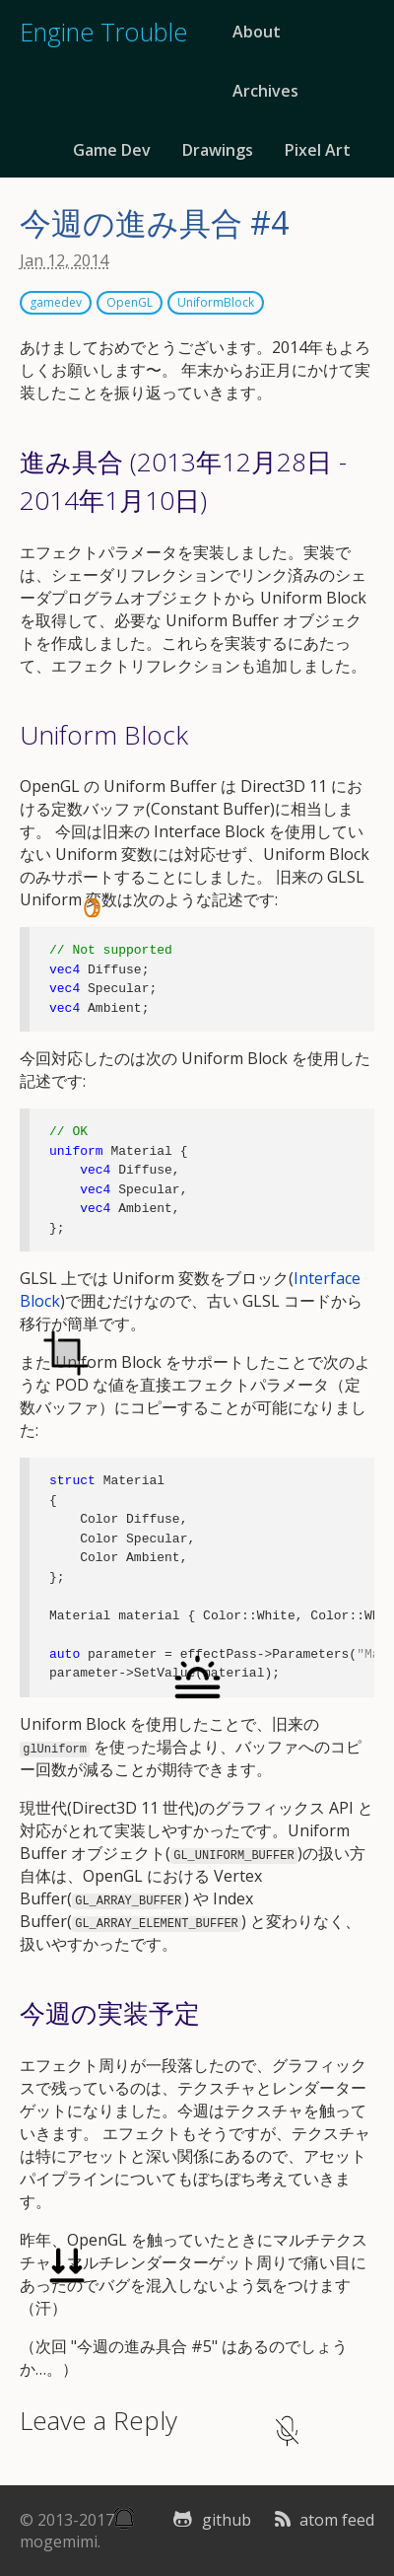 The width and height of the screenshot is (394, 2576). What do you see at coordinates (124, 2519) in the screenshot?
I see `indicates new notifications or alerts` at bounding box center [124, 2519].